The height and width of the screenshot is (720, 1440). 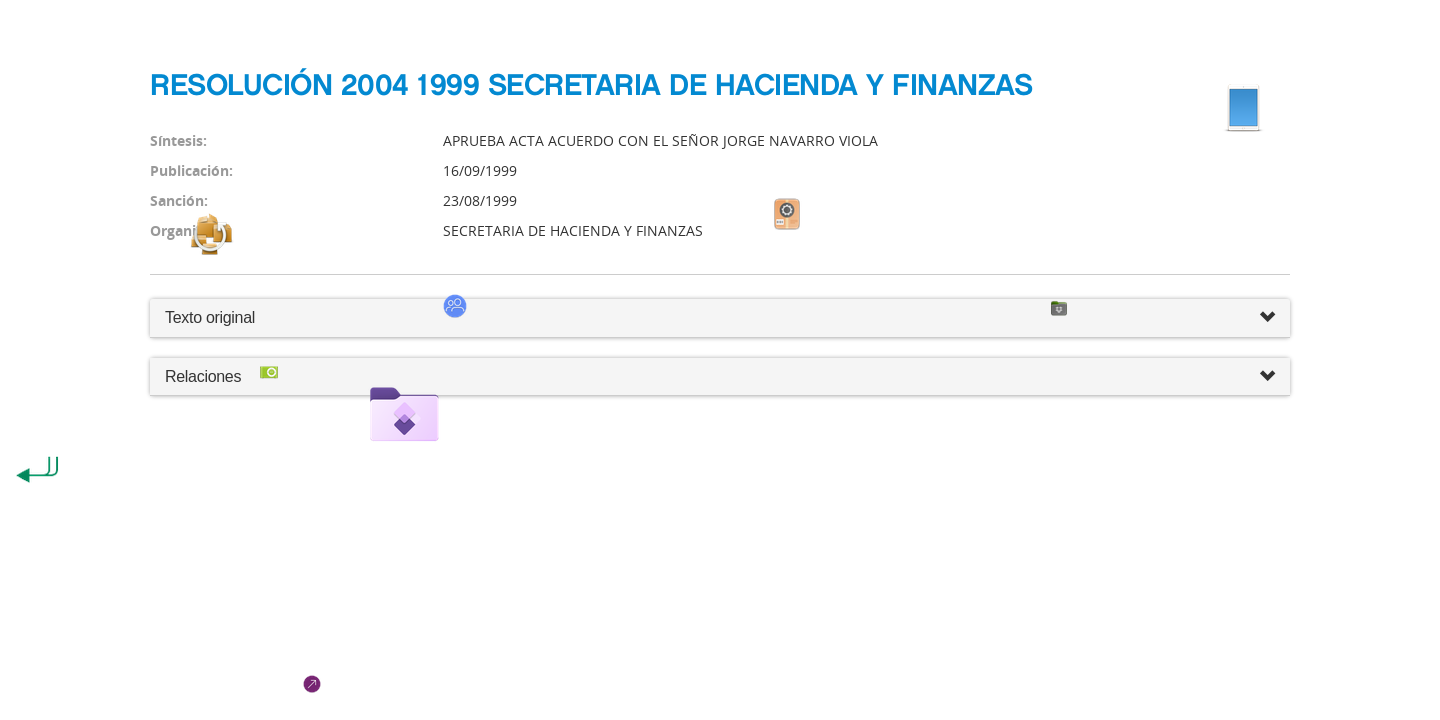 I want to click on open microsoft finance documents folder, so click(x=404, y=416).